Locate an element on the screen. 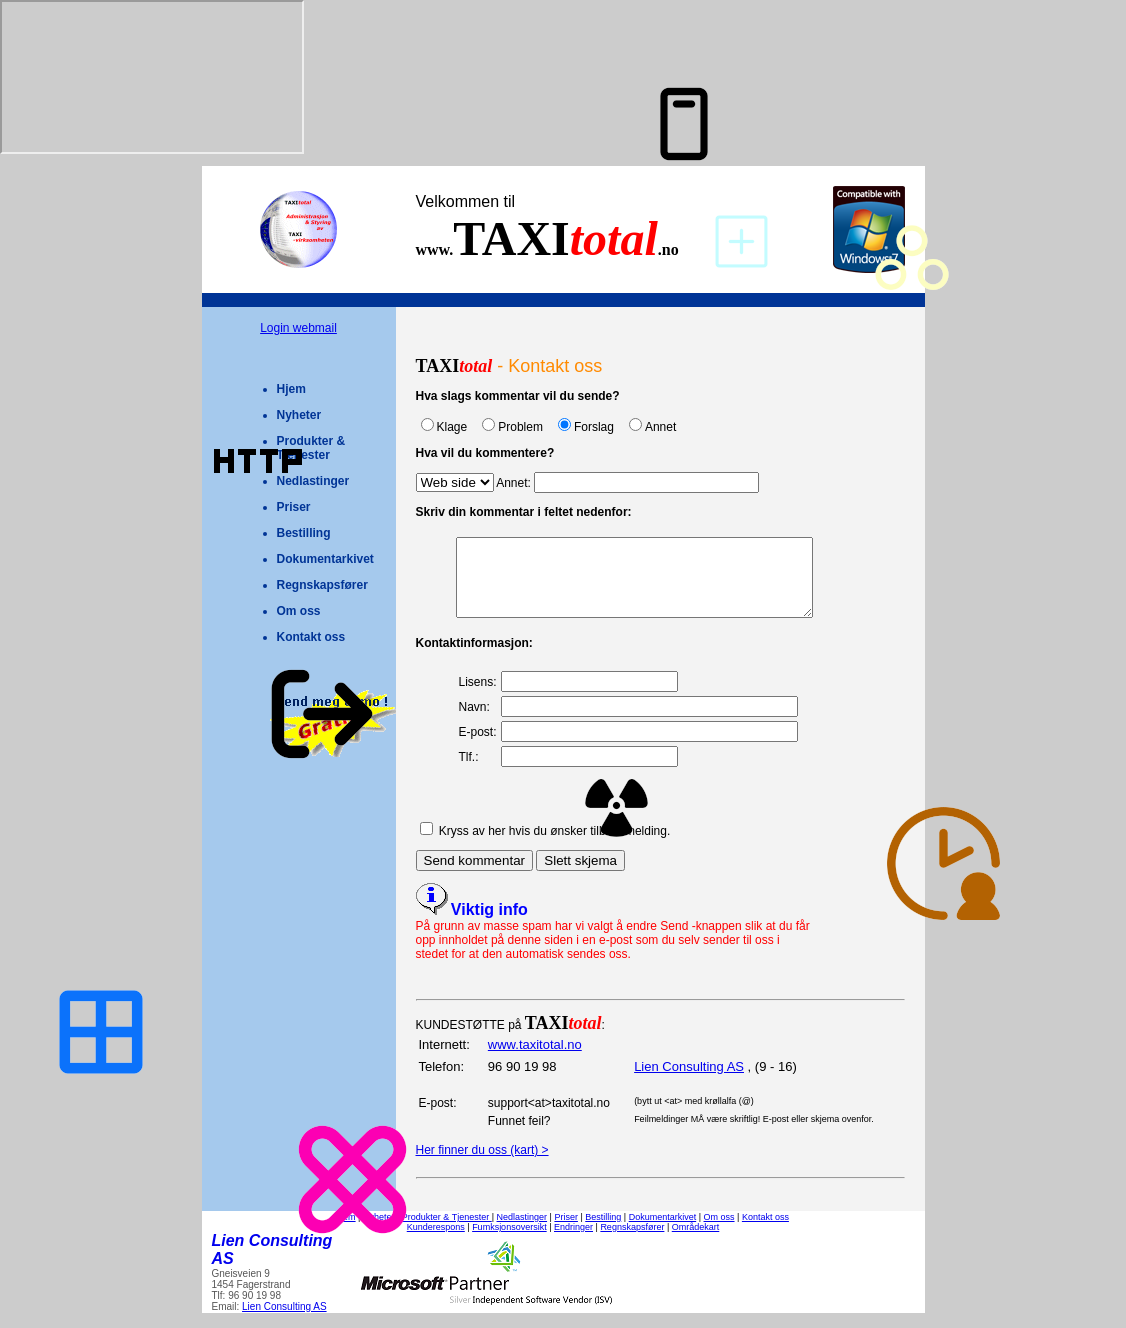  mobile device speaker settings is located at coordinates (684, 124).